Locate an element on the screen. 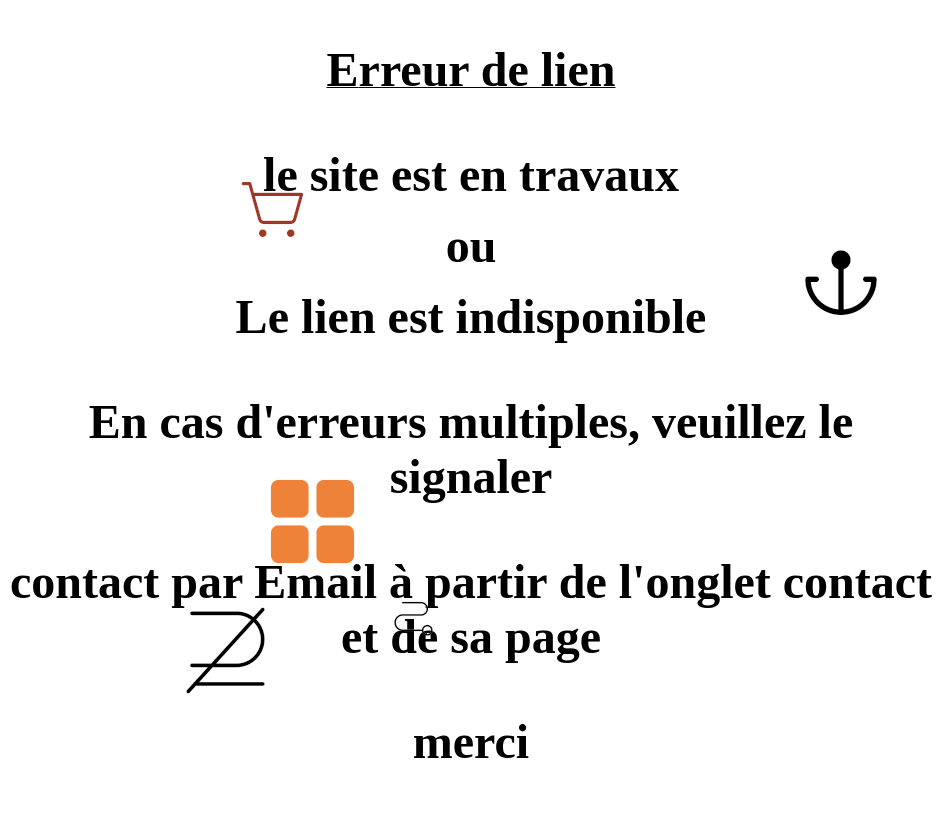 Image resolution: width=942 pixels, height=819 pixels. indicates "not superset of" in mathematical notation is located at coordinates (225, 650).